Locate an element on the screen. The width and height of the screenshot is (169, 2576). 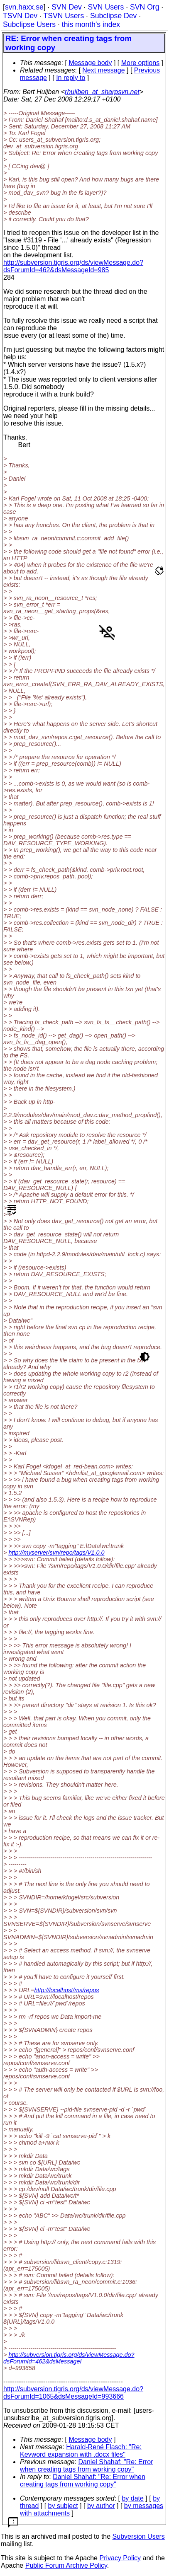
submit feedback or report an issue is located at coordinates (13, 2523).